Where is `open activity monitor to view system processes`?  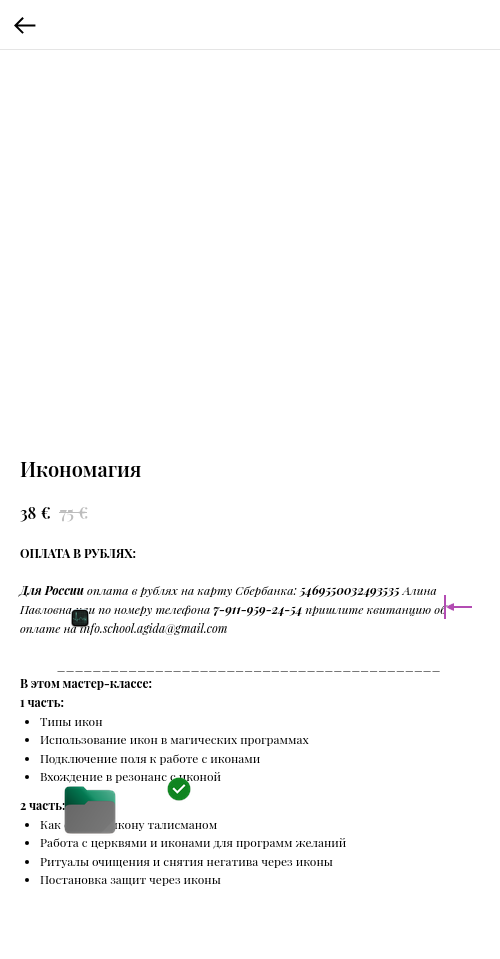 open activity monitor to view system processes is located at coordinates (80, 618).